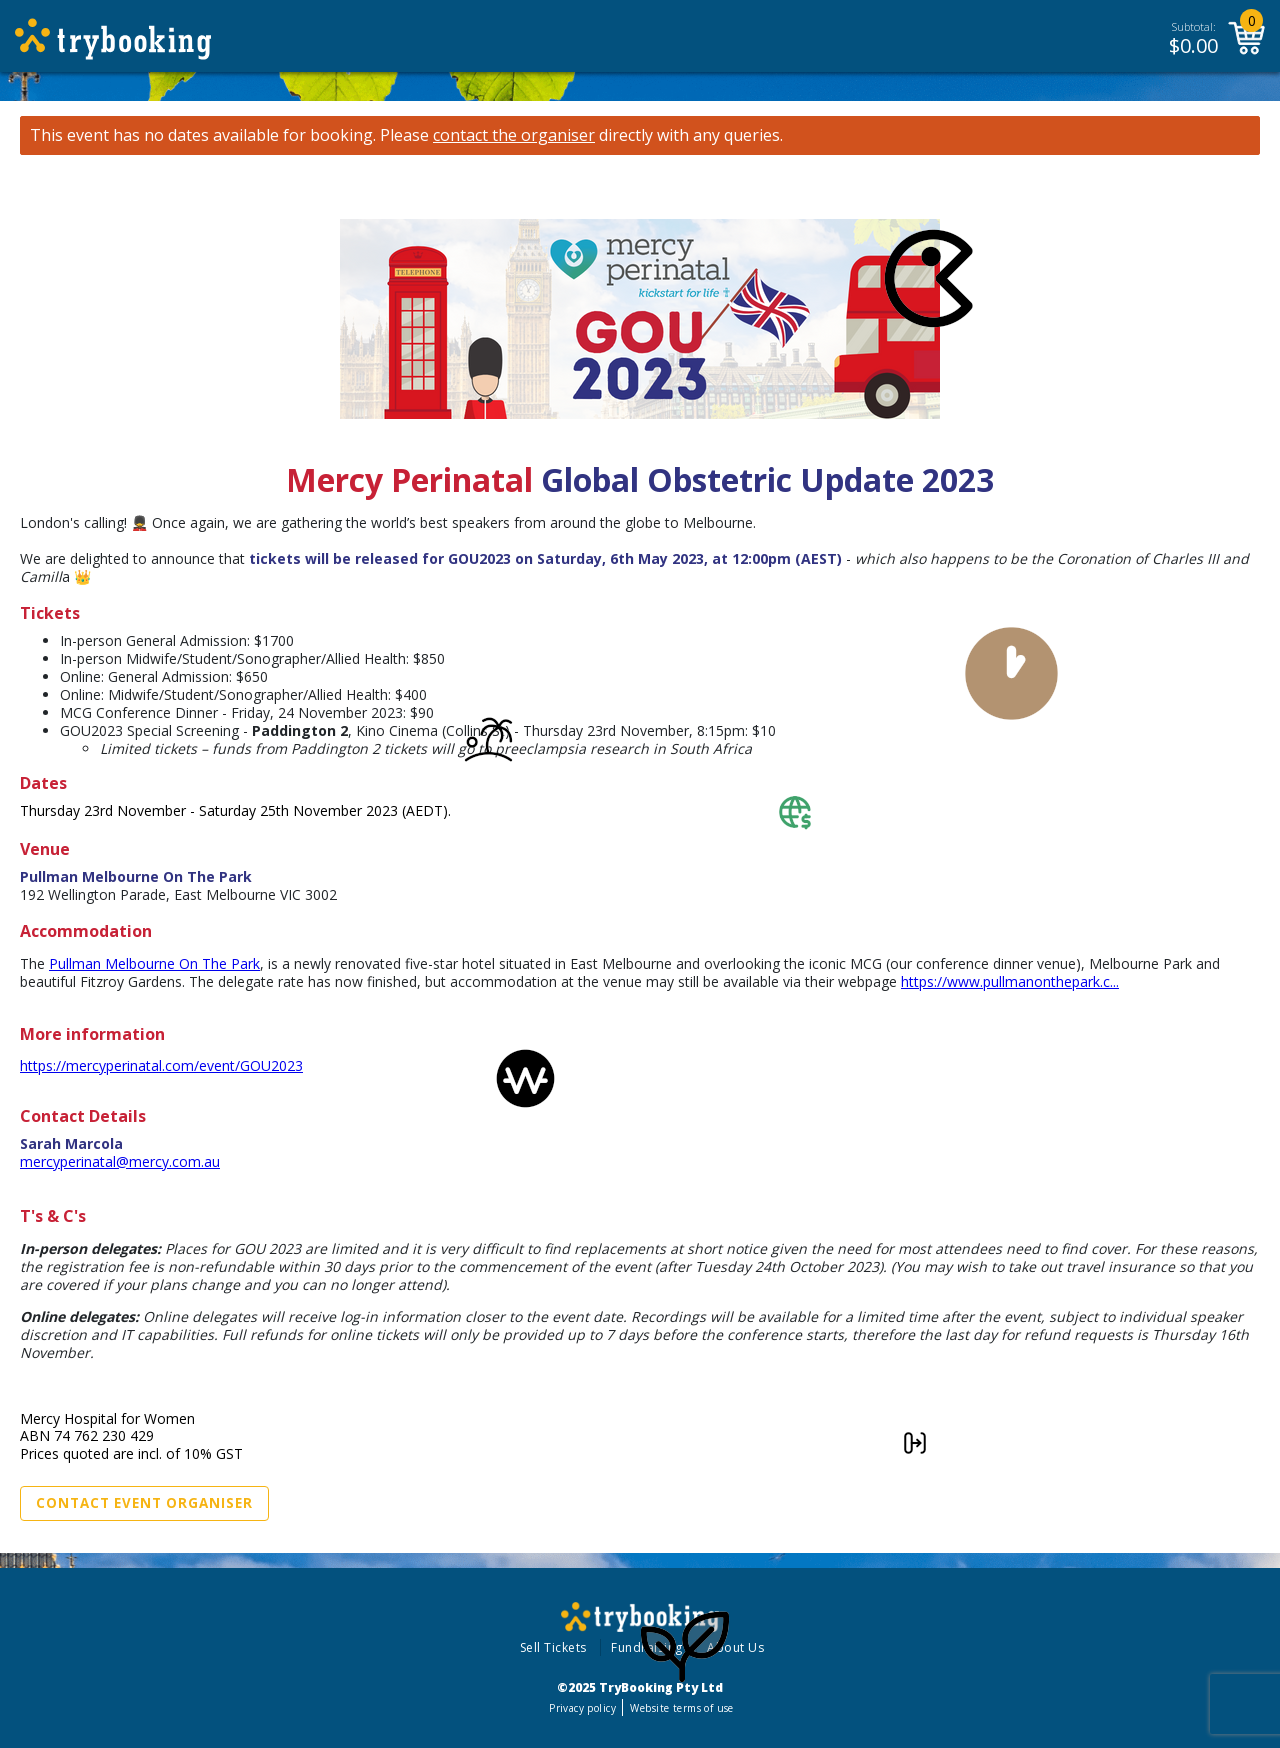 Image resolution: width=1280 pixels, height=1748 pixels. Describe the element at coordinates (795, 812) in the screenshot. I see `access international currency exchange` at that location.